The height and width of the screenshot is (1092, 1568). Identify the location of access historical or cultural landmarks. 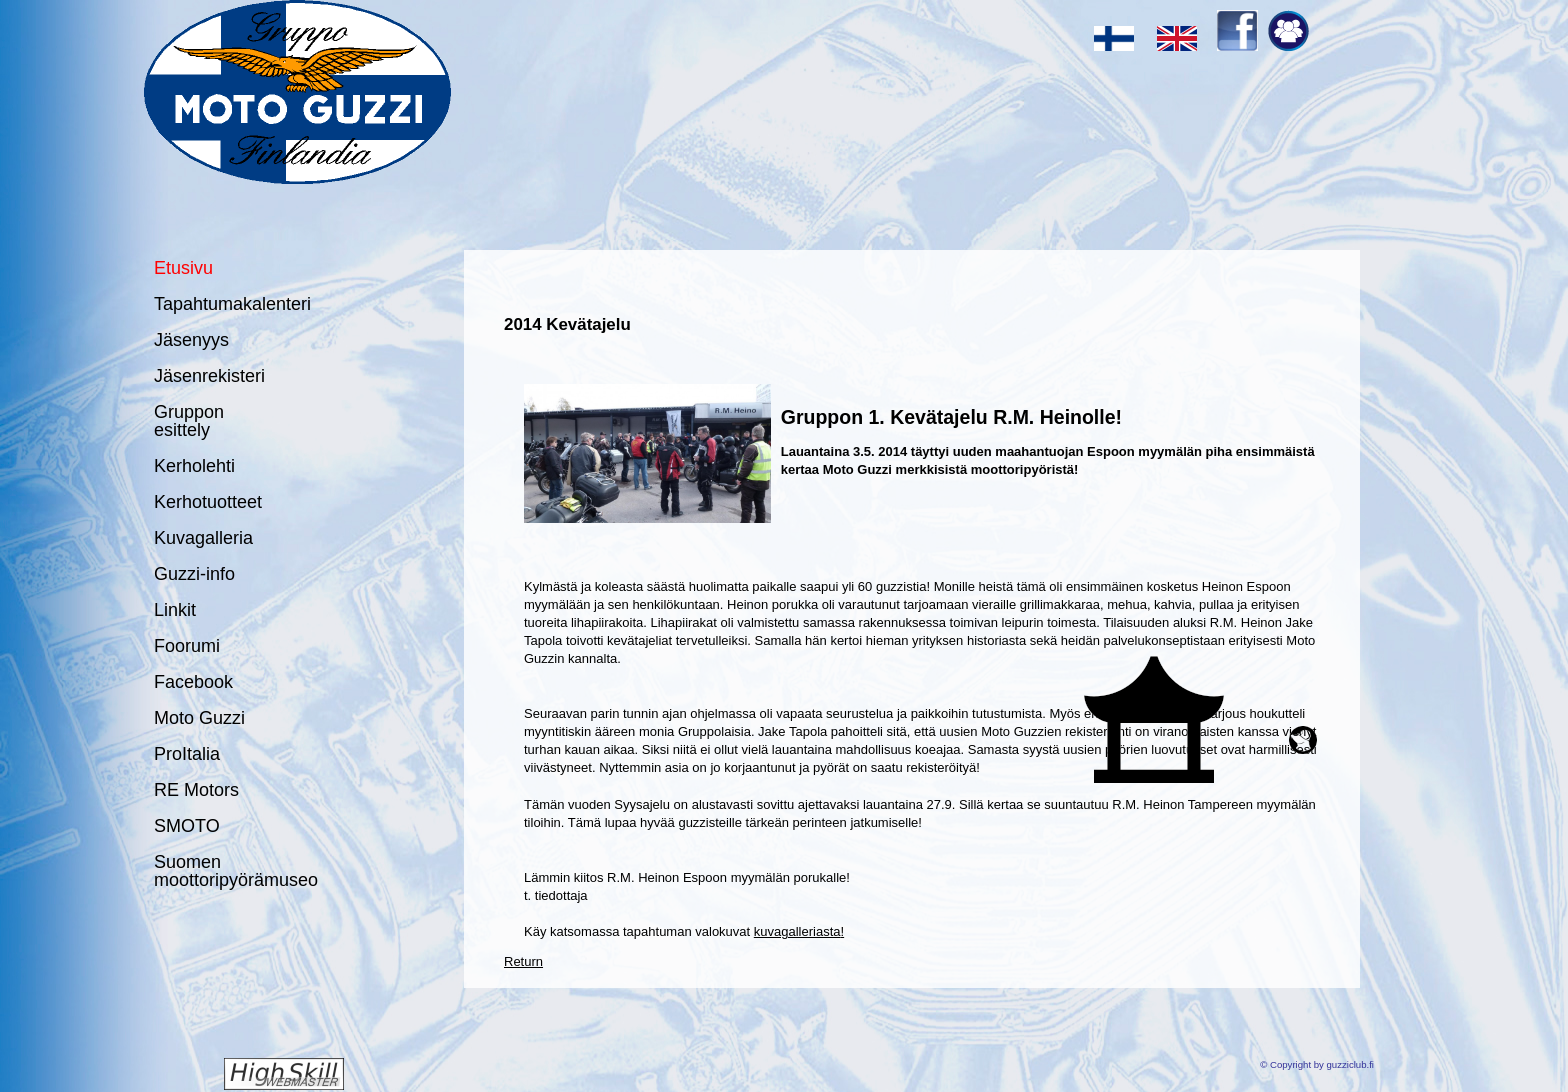
(1154, 723).